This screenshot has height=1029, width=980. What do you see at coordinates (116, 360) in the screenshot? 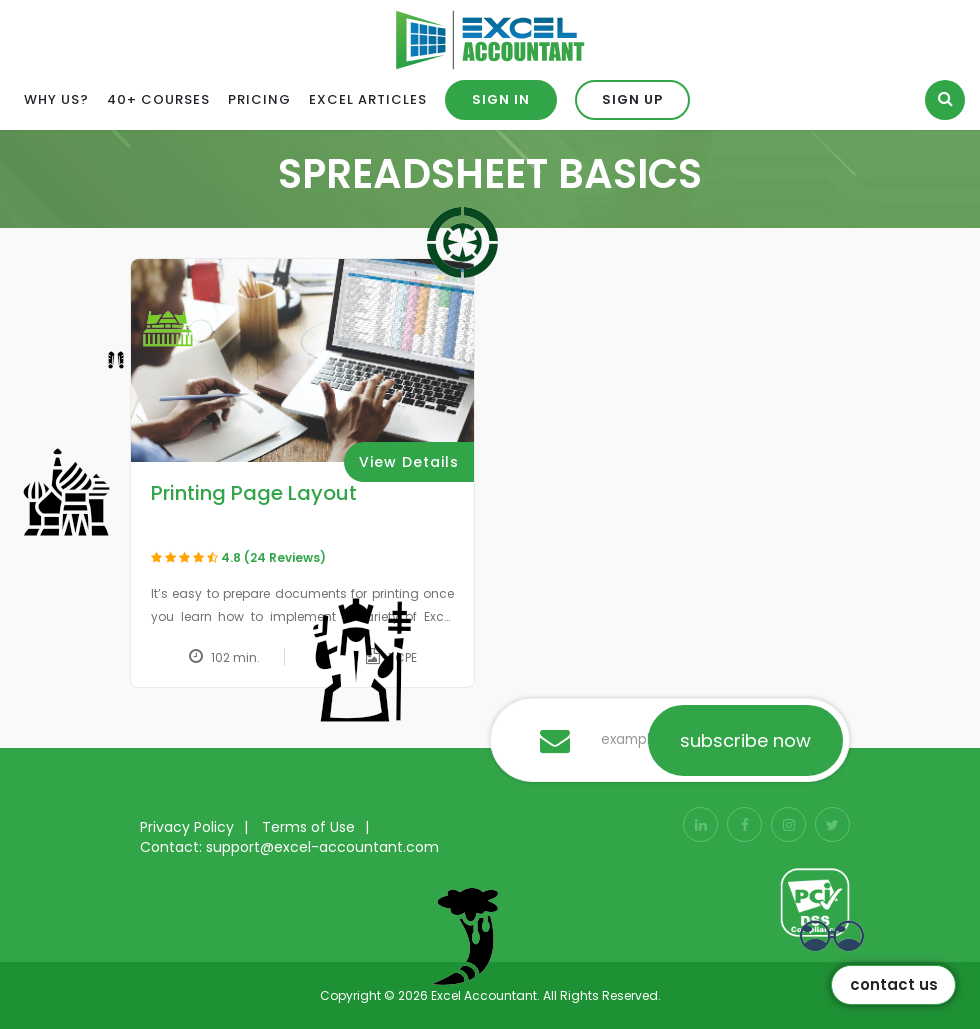
I see `equip leg armor to your character` at bounding box center [116, 360].